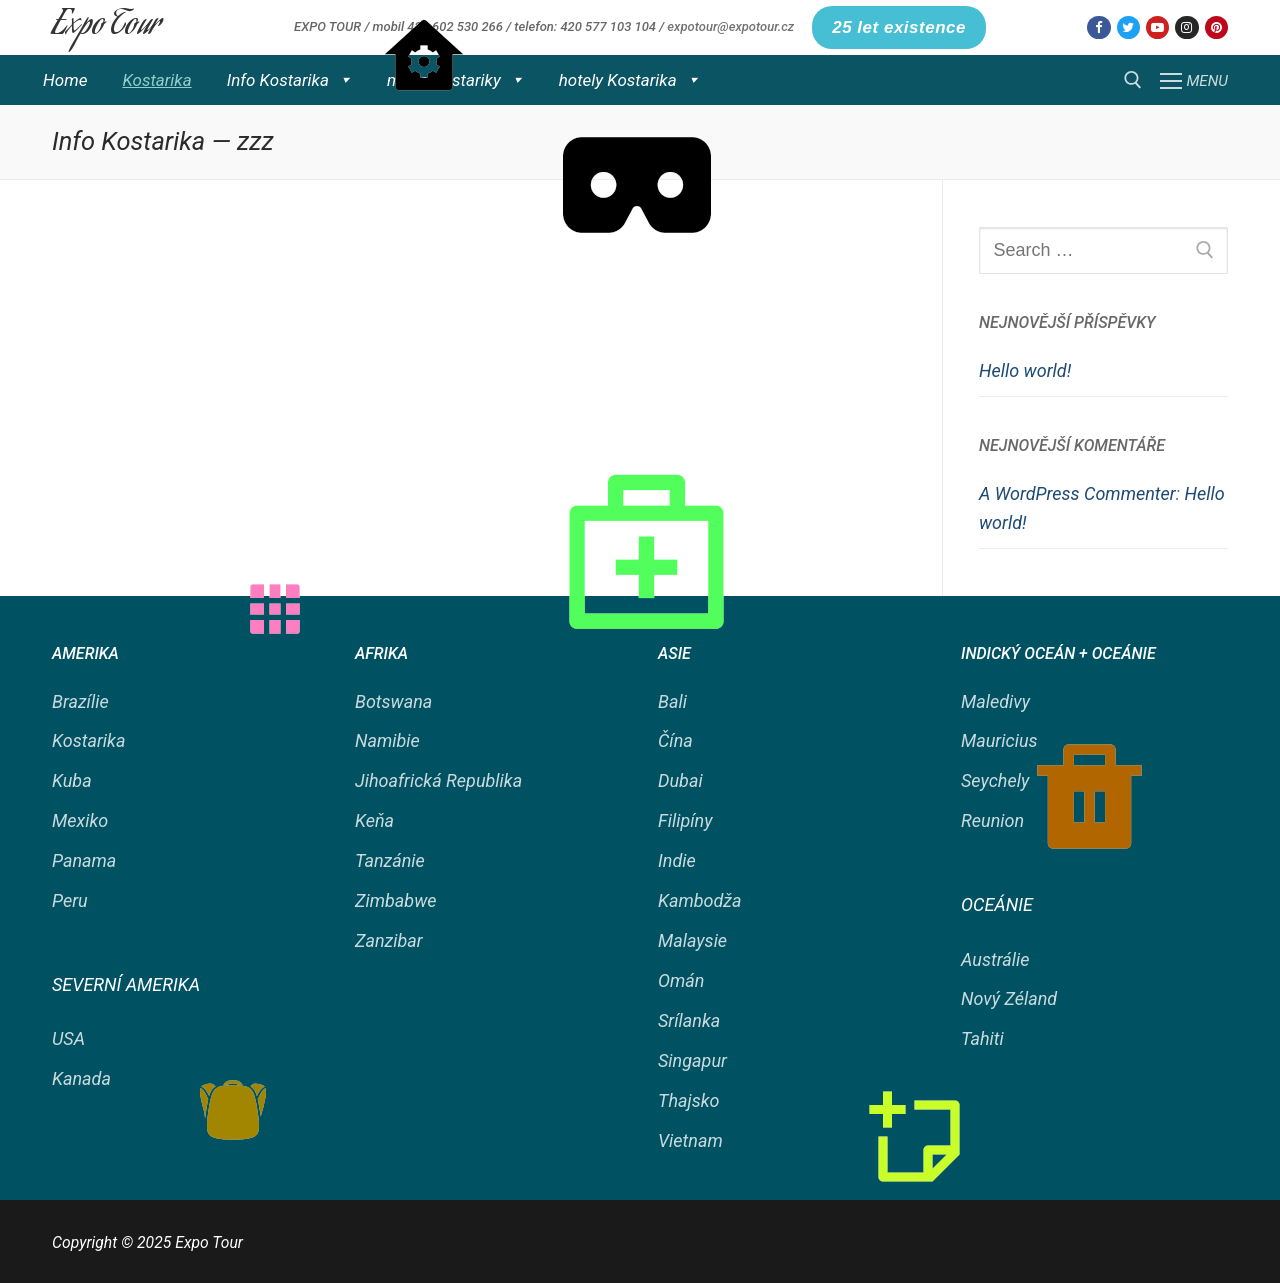  Describe the element at coordinates (233, 1110) in the screenshot. I see `visit showwcase developer portfolio platform` at that location.